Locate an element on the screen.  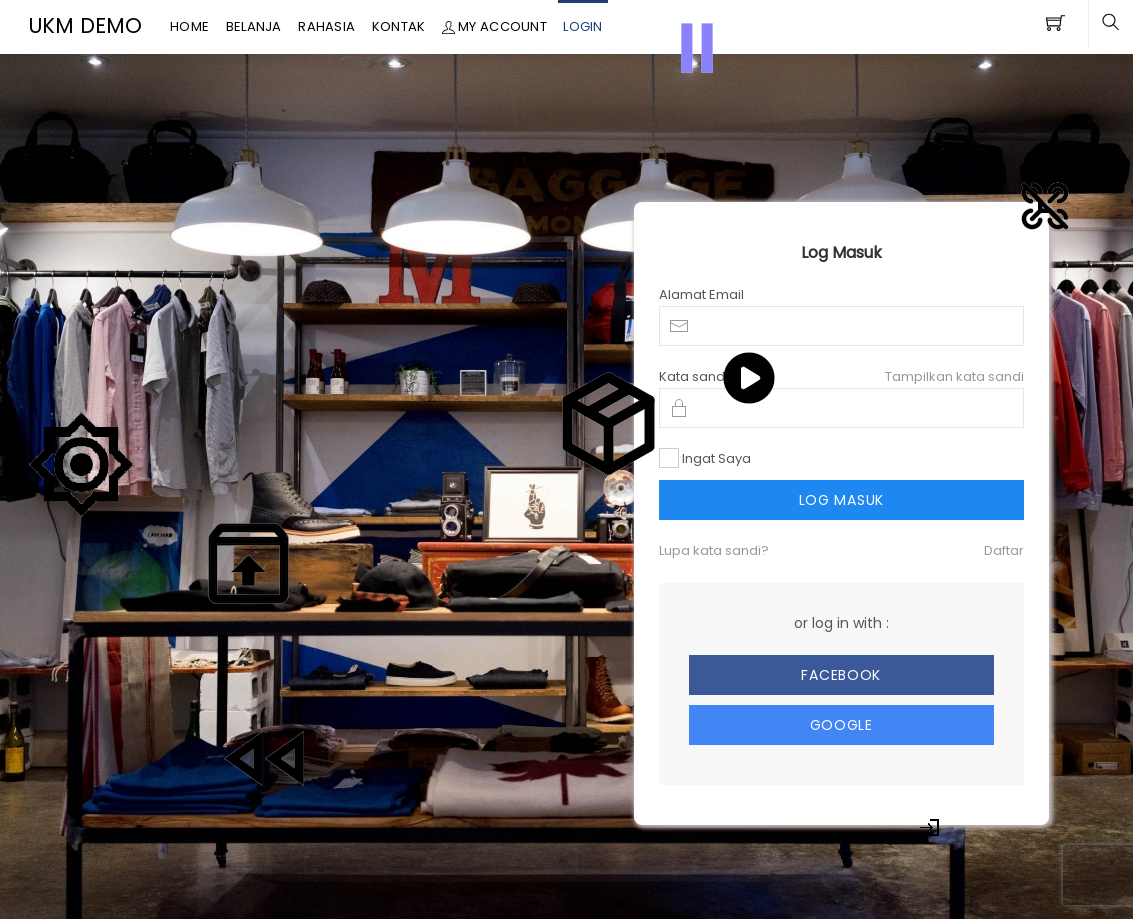
drone connectivity disabled is located at coordinates (1045, 206).